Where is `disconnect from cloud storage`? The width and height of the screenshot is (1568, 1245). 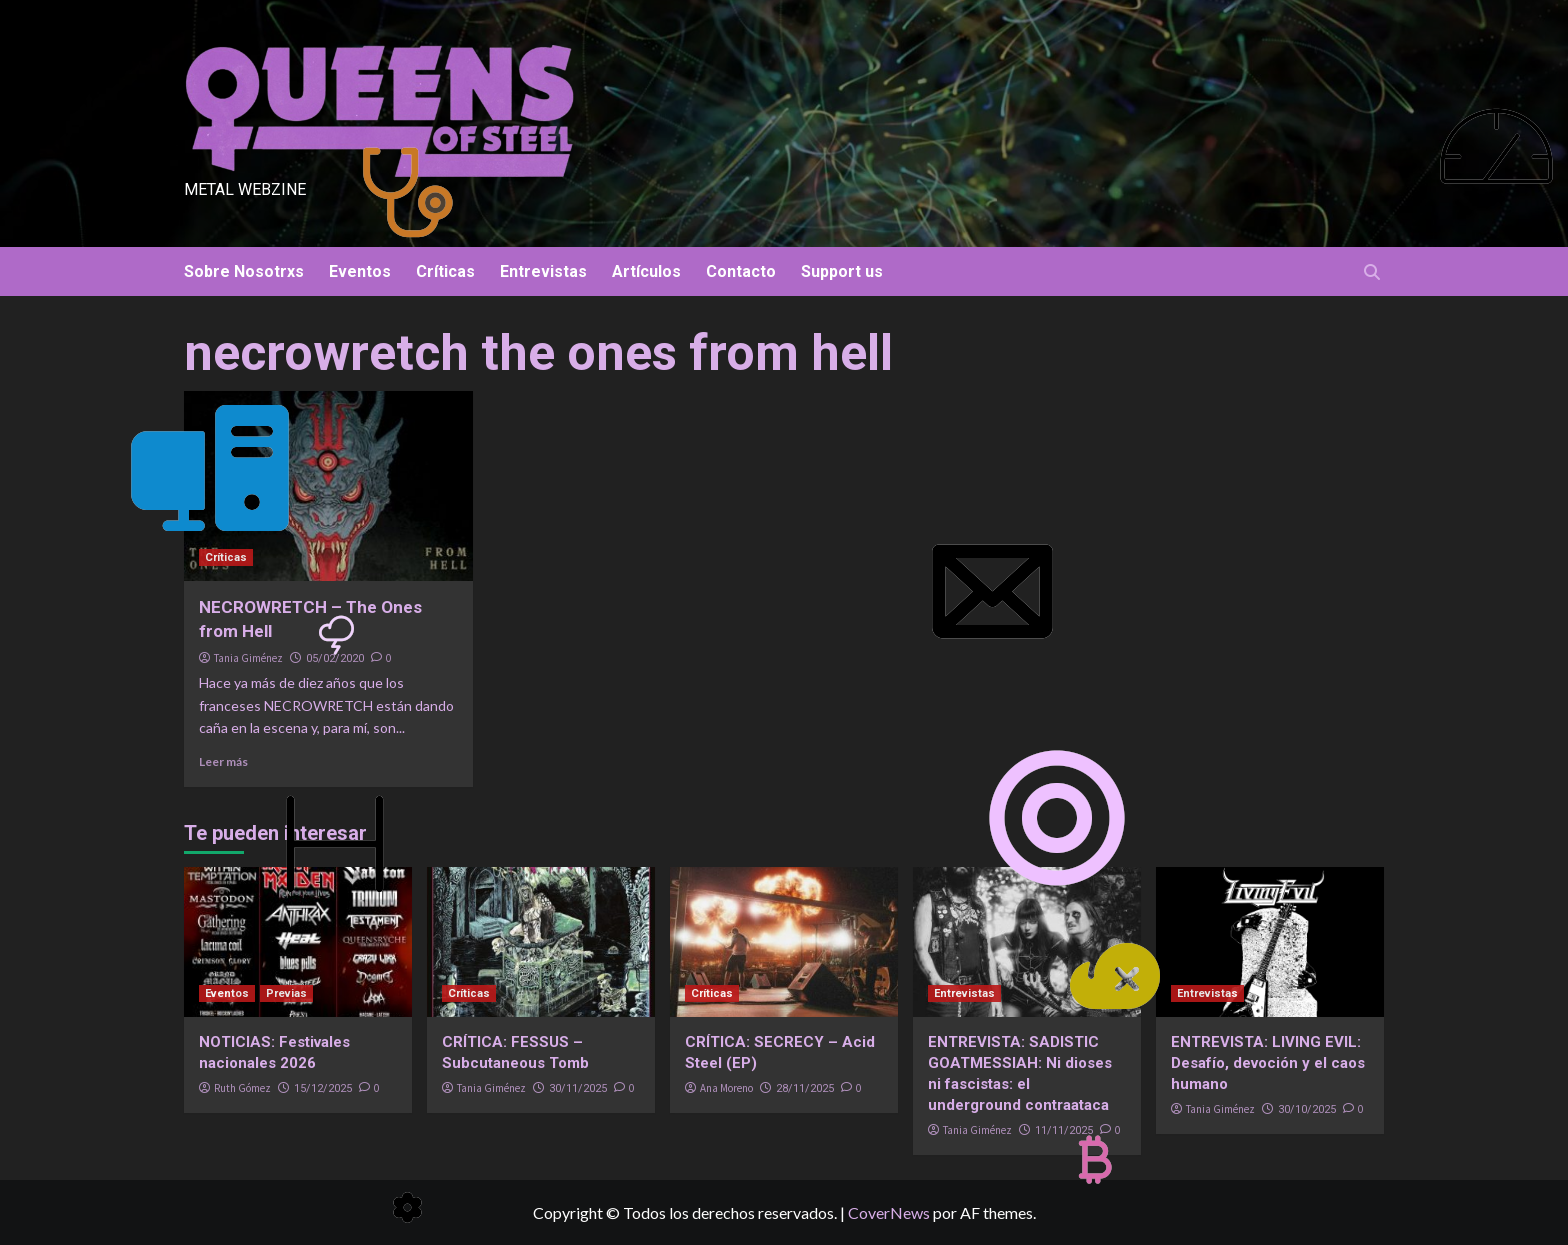
disconnect from cloud storage is located at coordinates (1115, 976).